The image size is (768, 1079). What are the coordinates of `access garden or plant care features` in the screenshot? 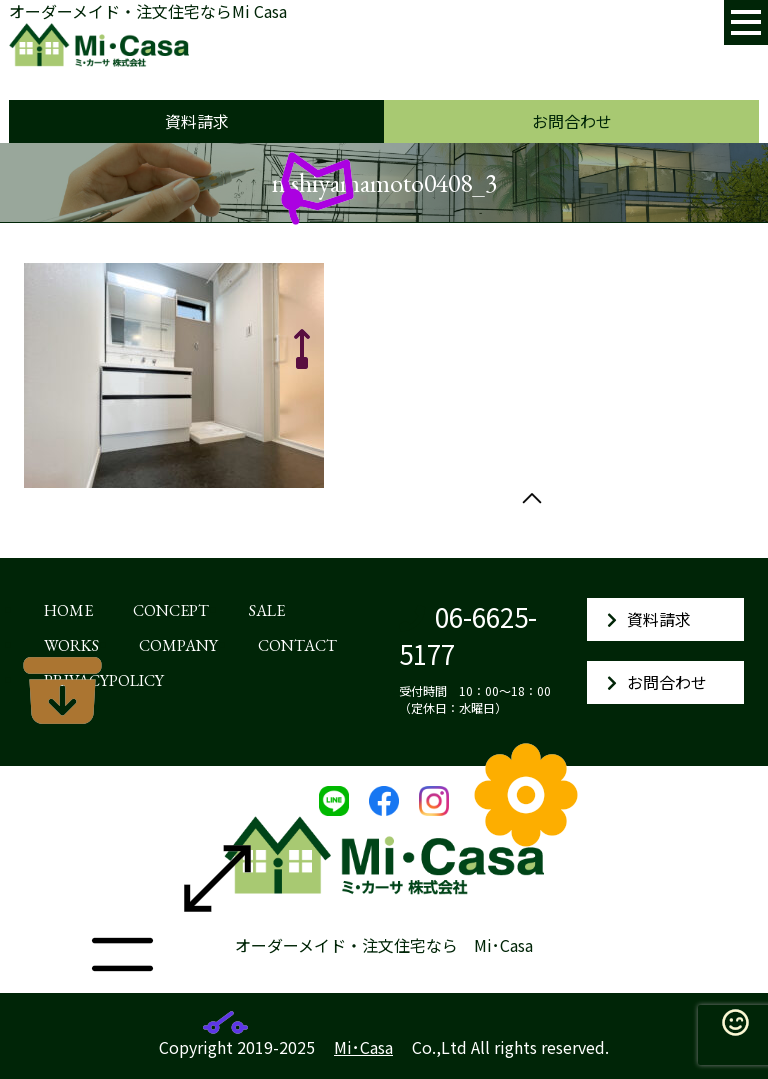 It's located at (526, 795).